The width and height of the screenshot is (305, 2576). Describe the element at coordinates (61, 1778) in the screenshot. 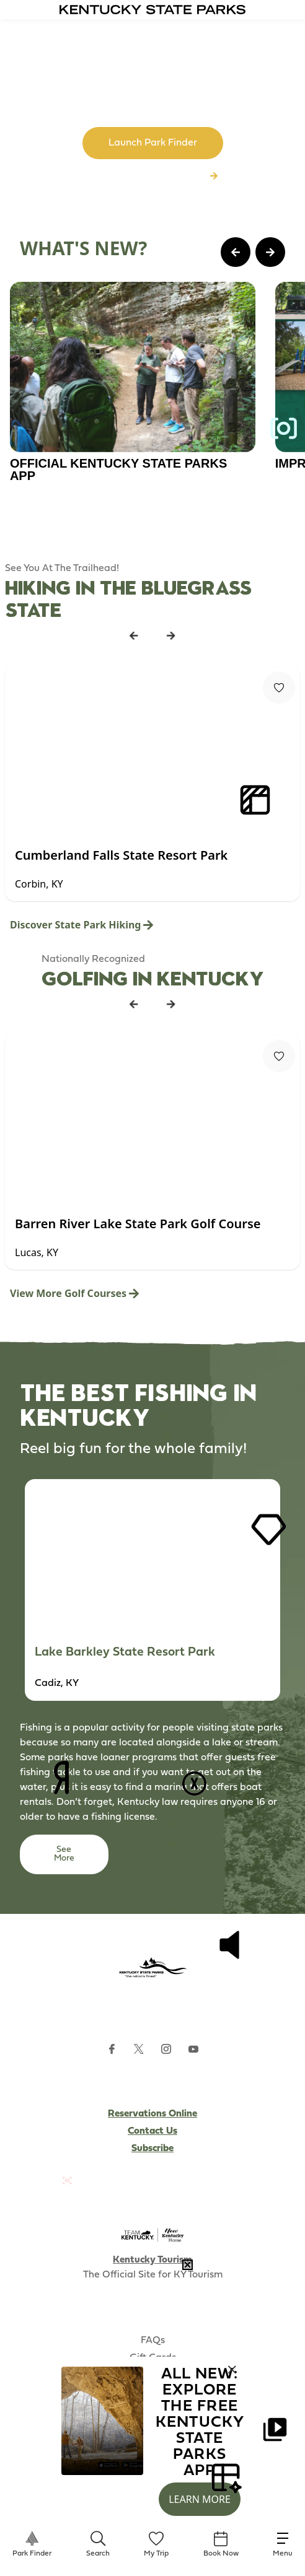

I see `open yandex app or services` at that location.